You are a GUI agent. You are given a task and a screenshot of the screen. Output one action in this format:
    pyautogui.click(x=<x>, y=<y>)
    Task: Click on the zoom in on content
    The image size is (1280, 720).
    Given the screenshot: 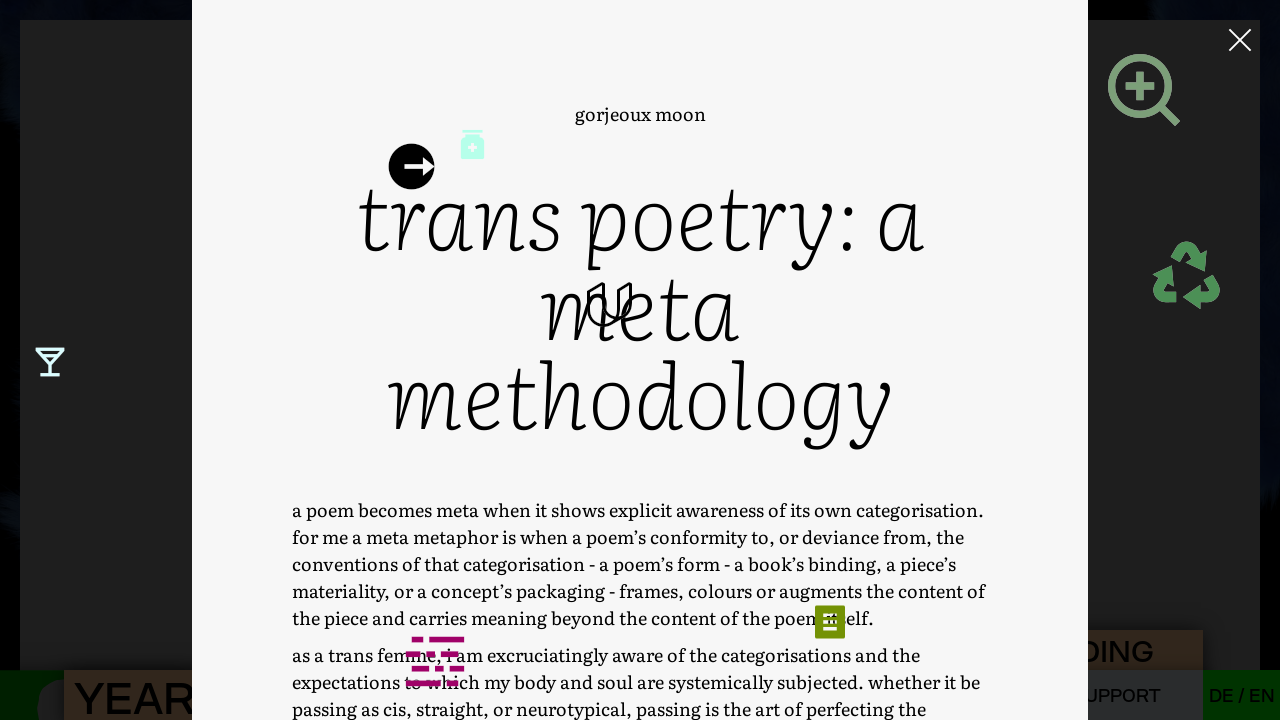 What is the action you would take?
    pyautogui.click(x=1143, y=89)
    